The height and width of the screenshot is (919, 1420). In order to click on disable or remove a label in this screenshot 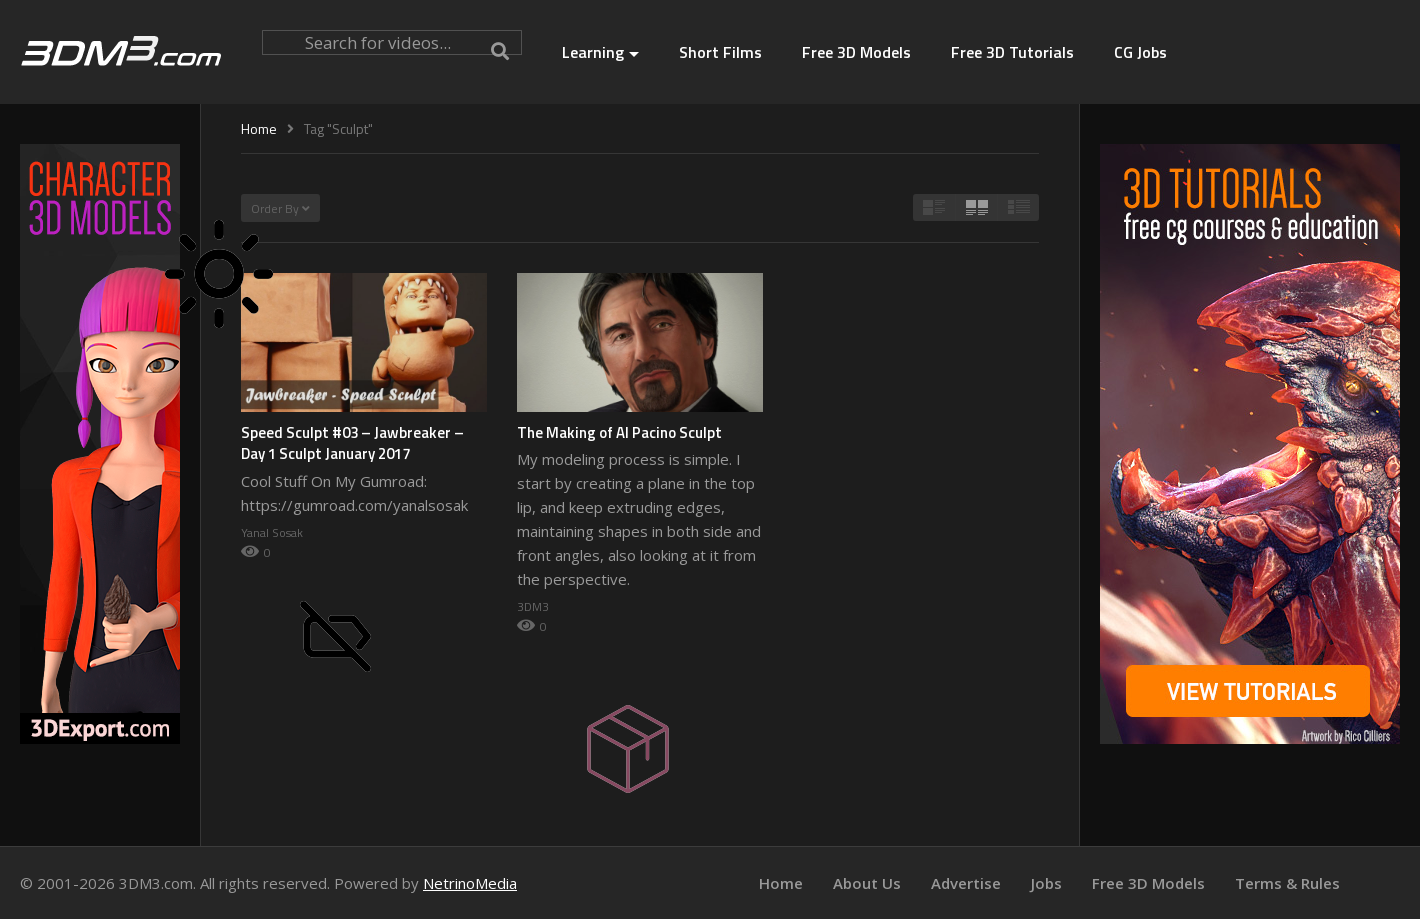, I will do `click(335, 636)`.